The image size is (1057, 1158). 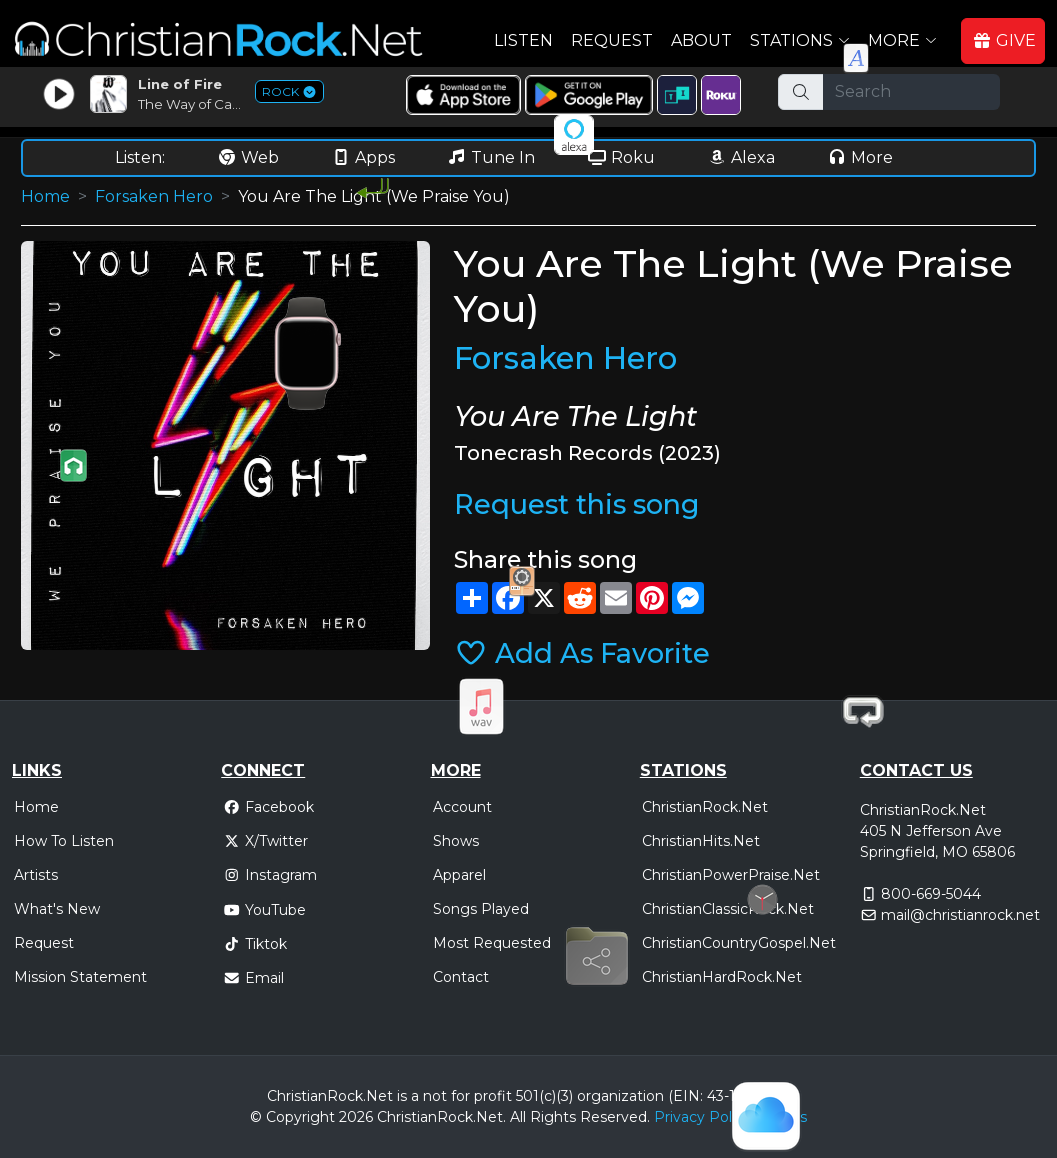 What do you see at coordinates (522, 581) in the screenshot?
I see `indicates package manager is processing updates` at bounding box center [522, 581].